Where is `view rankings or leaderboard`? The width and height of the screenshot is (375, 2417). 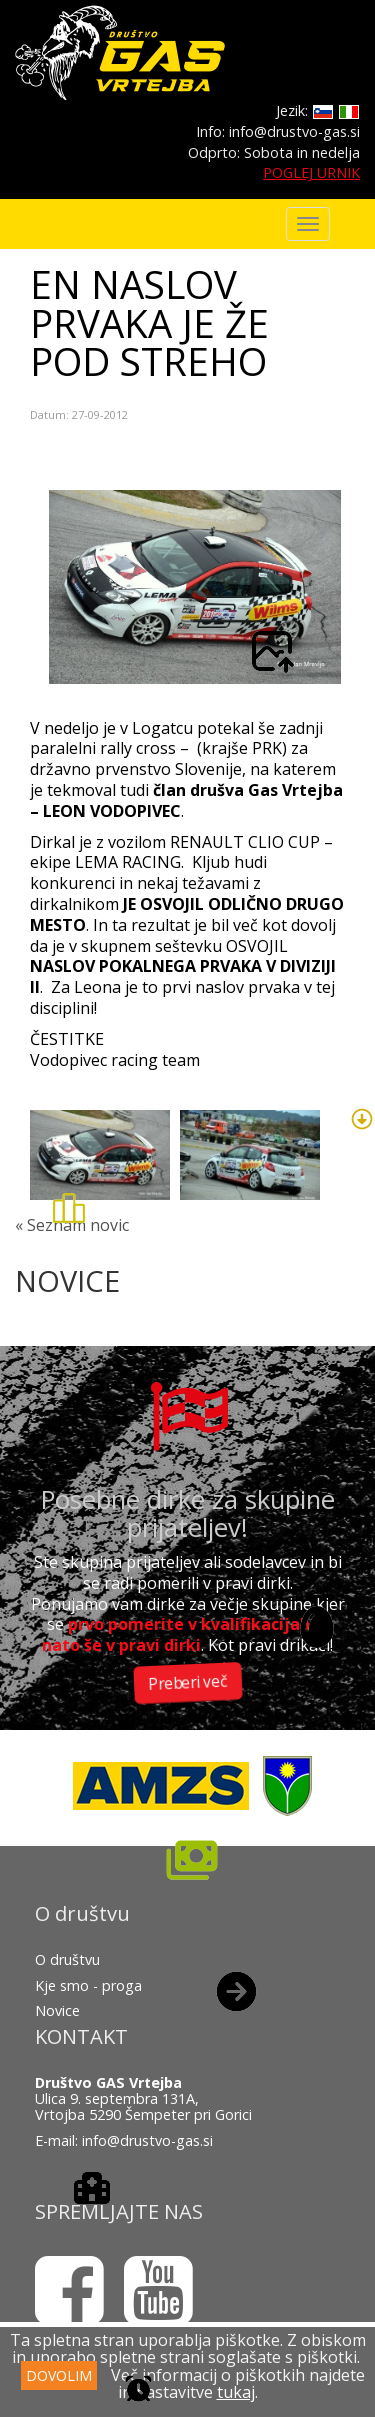 view rankings or leaderboard is located at coordinates (69, 1208).